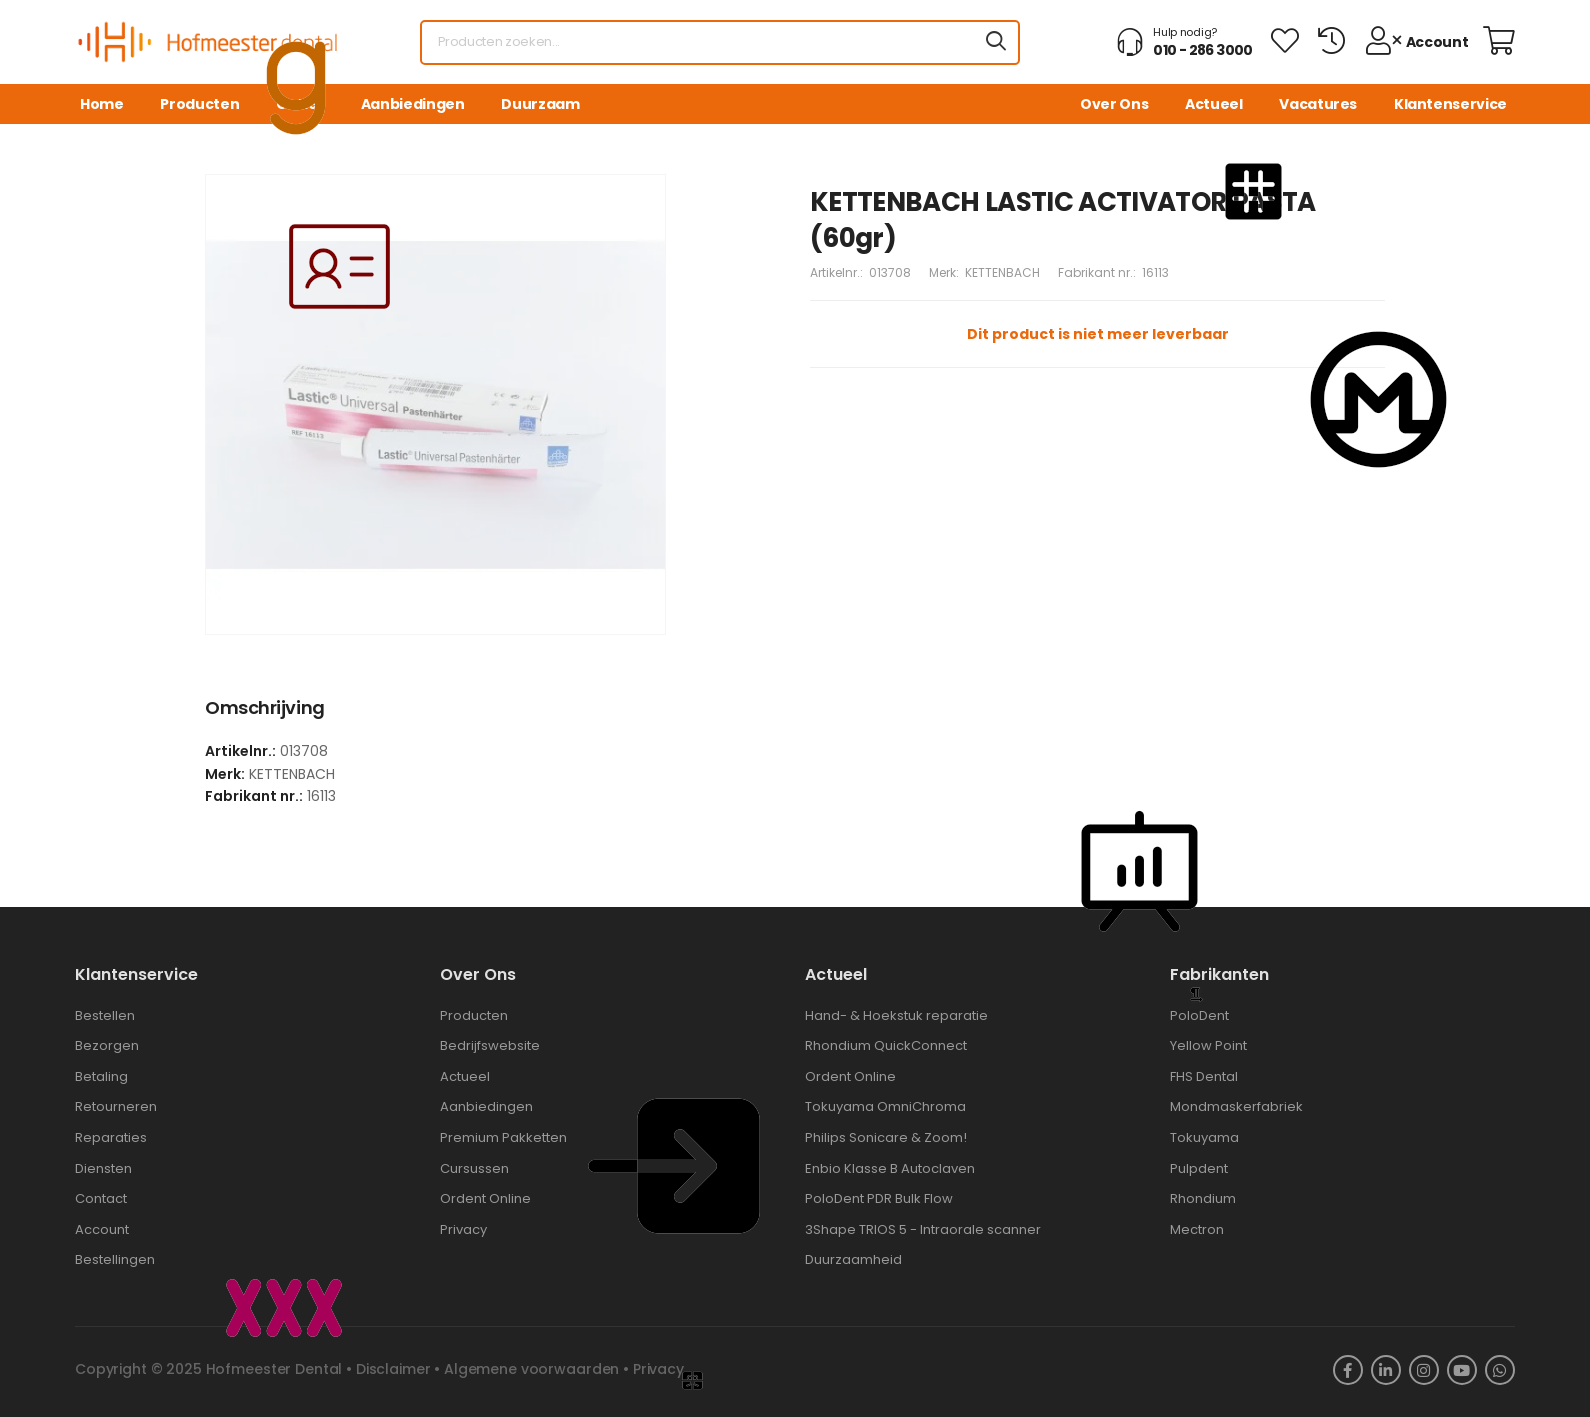 Image resolution: width=1590 pixels, height=1417 pixels. Describe the element at coordinates (1196, 995) in the screenshot. I see `set text direction to left-to-right` at that location.